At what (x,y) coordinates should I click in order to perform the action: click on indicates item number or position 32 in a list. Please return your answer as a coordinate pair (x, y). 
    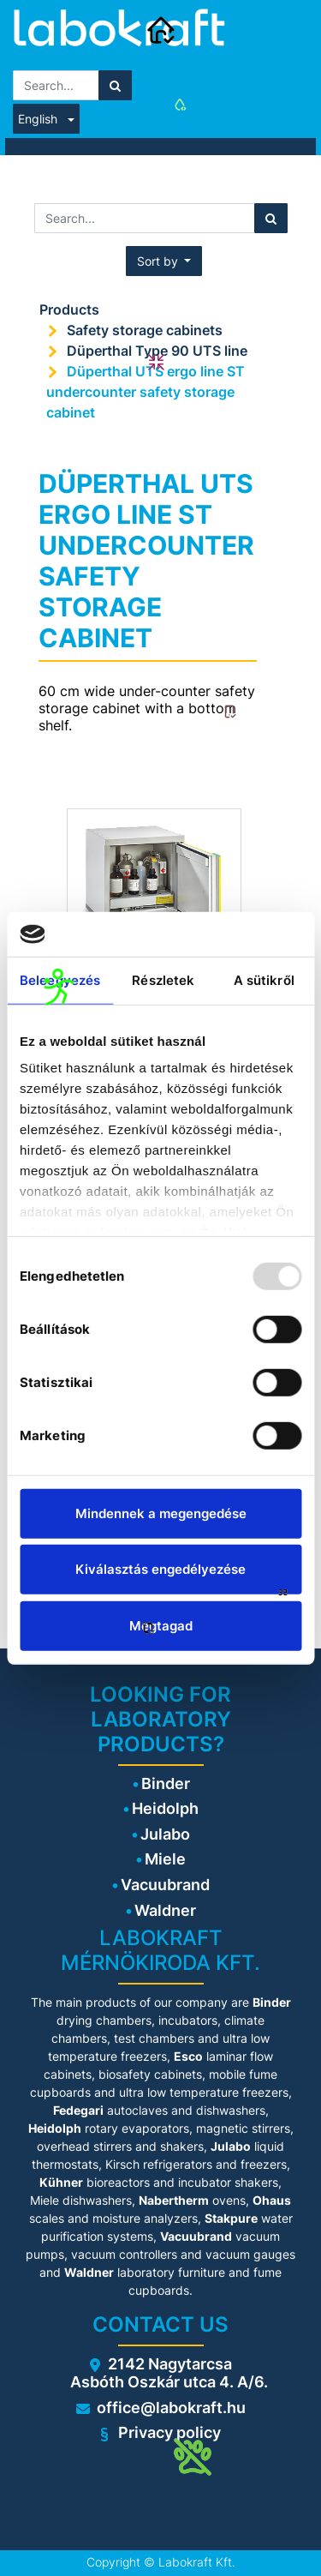
    Looking at the image, I should click on (282, 1592).